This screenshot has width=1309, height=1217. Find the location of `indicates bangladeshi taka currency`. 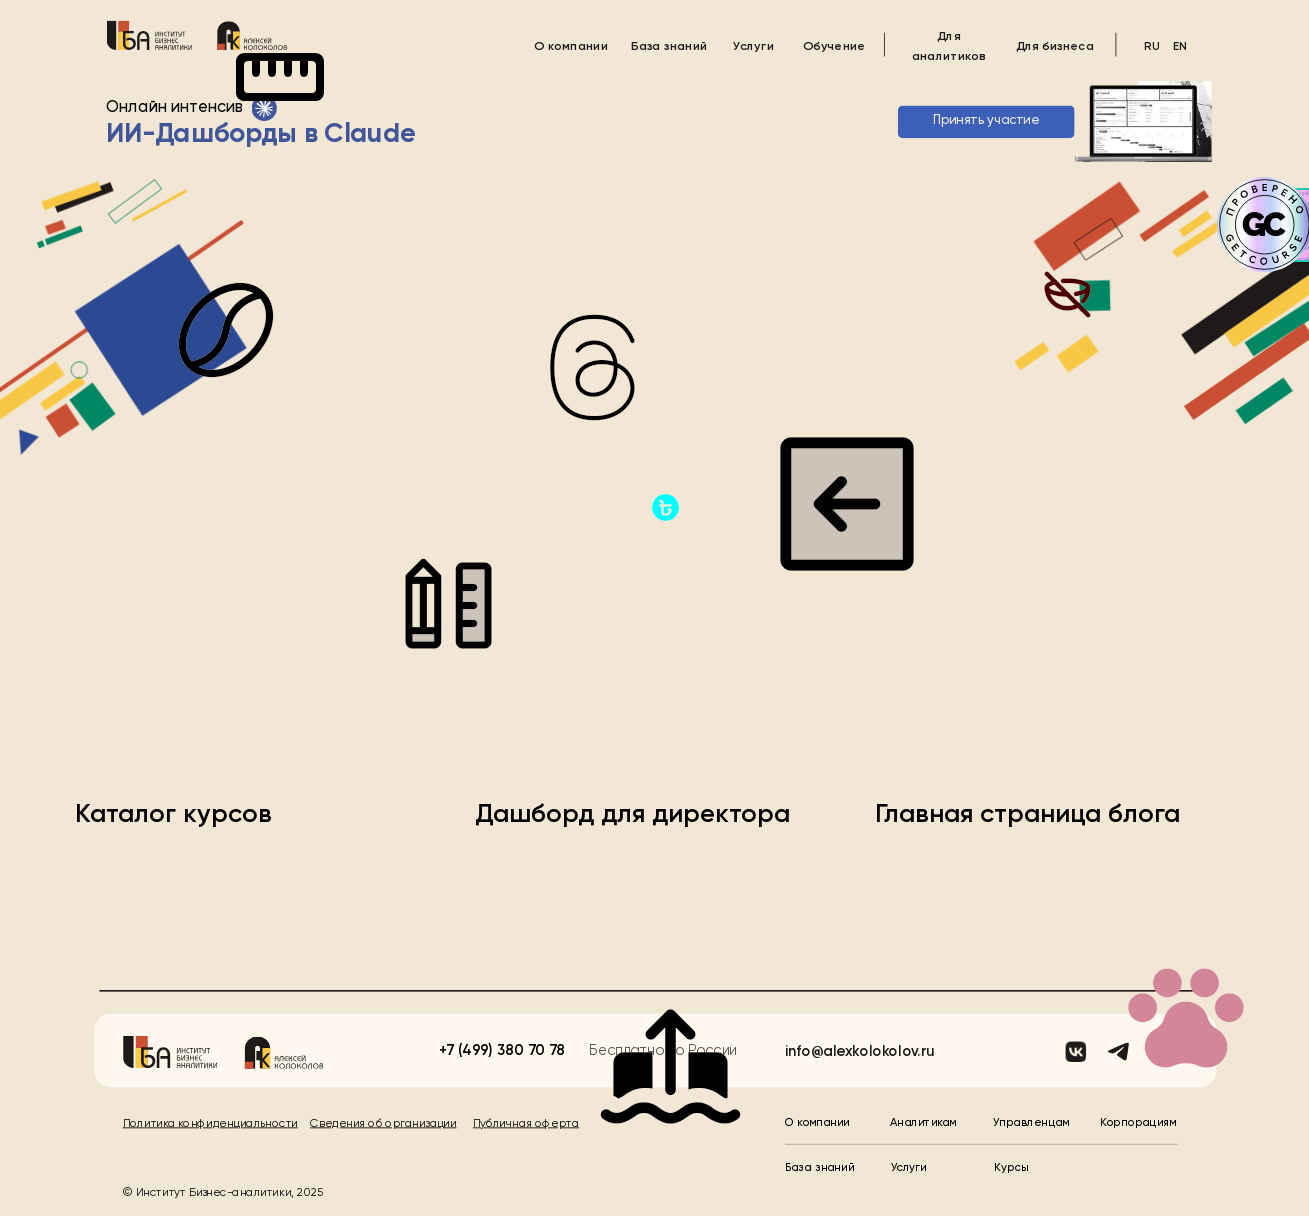

indicates bangladeshi taka currency is located at coordinates (665, 507).